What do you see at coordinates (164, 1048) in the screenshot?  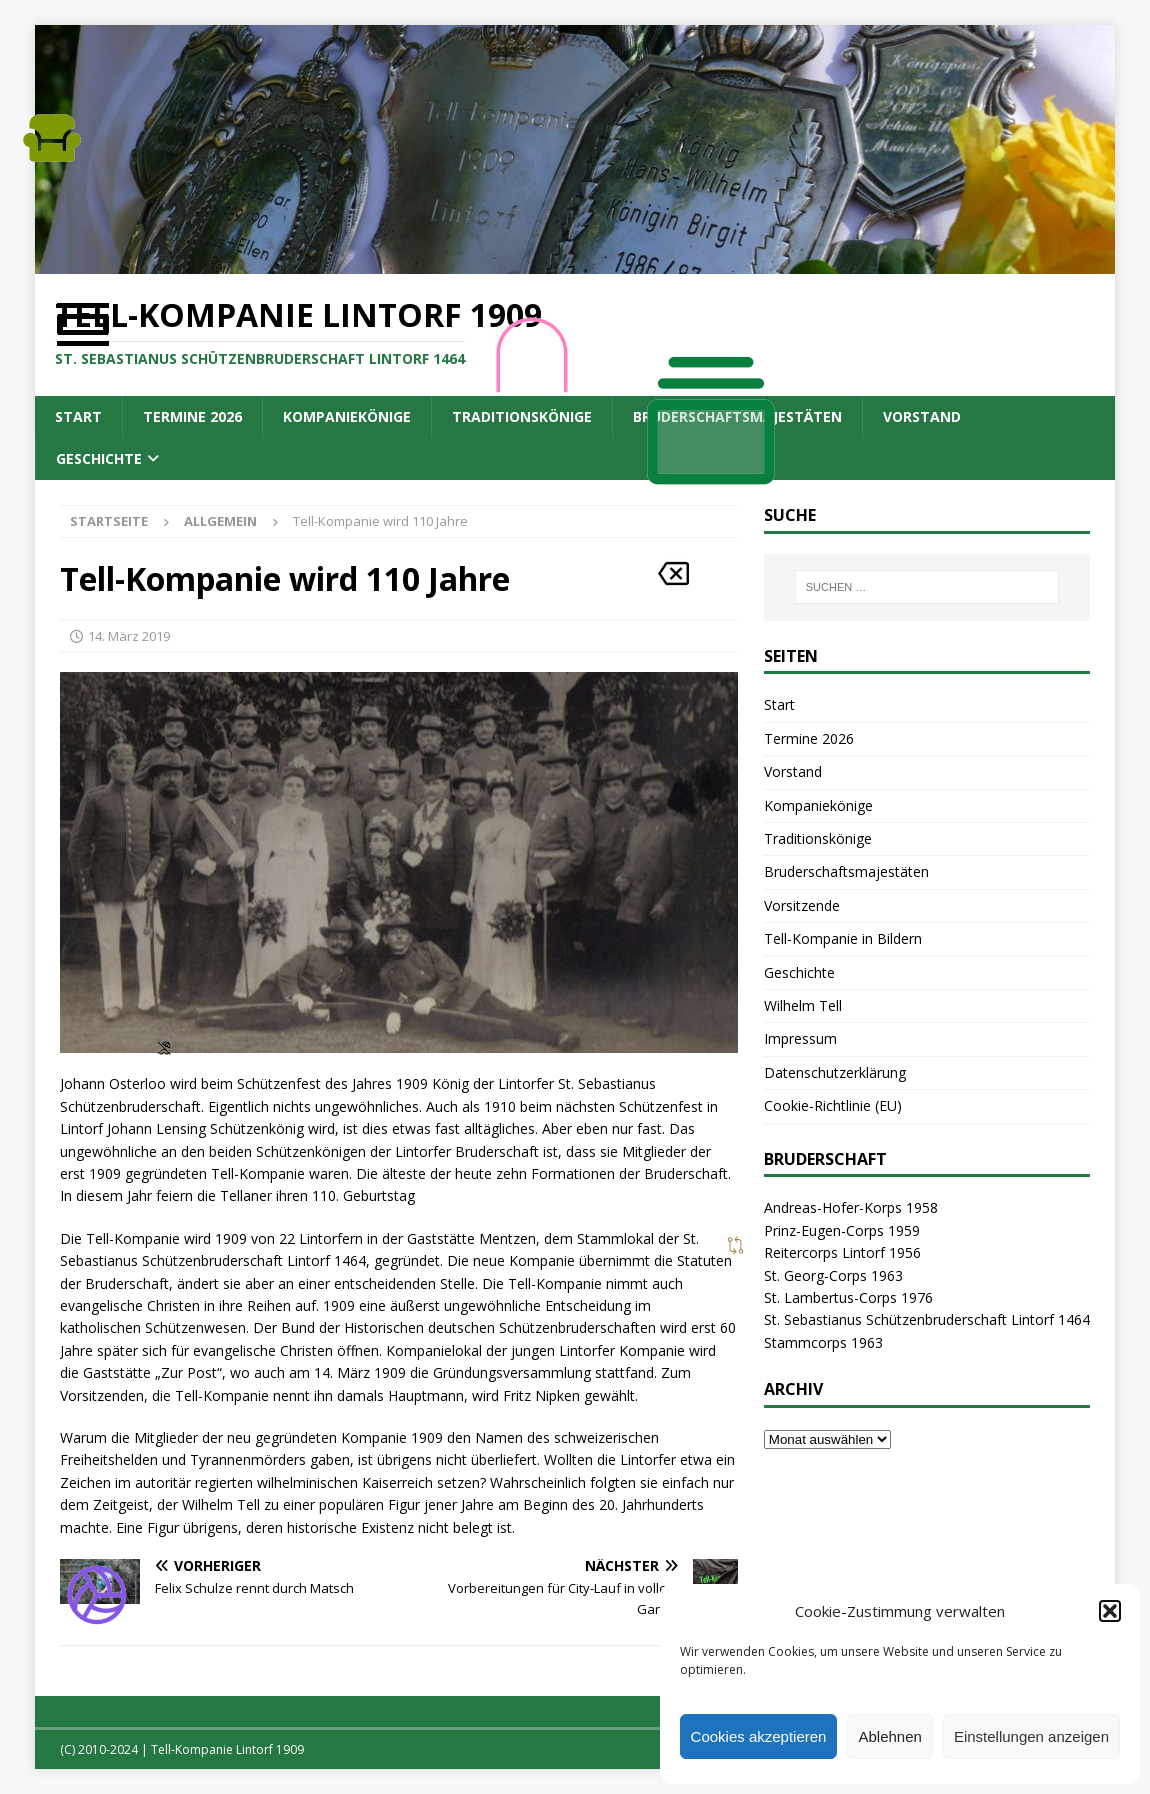 I see `beach or coastal area unavailable` at bounding box center [164, 1048].